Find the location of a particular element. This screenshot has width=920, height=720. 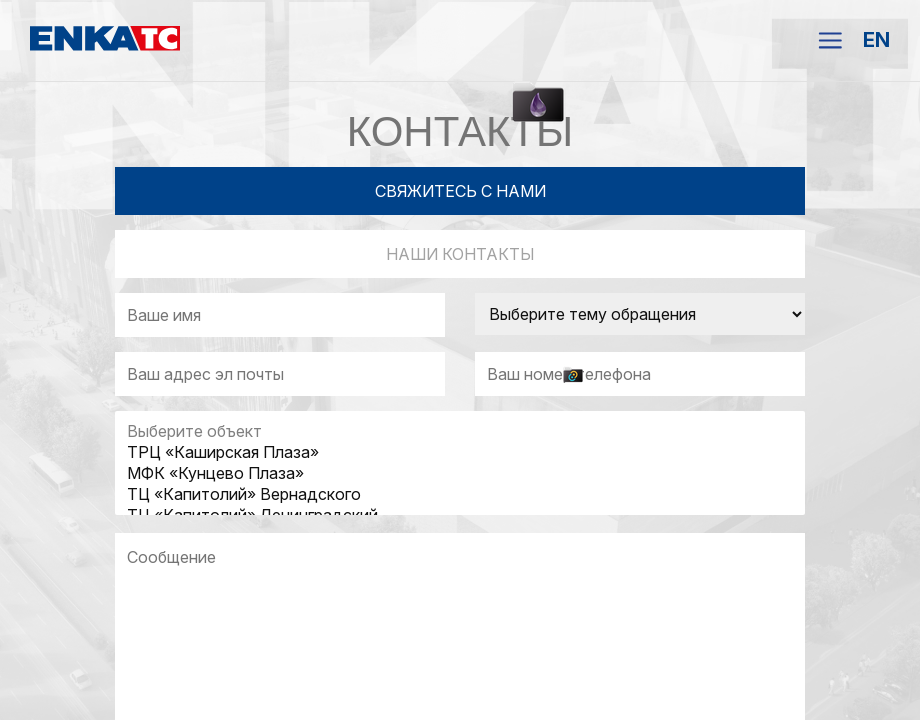

open tauri project folder is located at coordinates (573, 375).